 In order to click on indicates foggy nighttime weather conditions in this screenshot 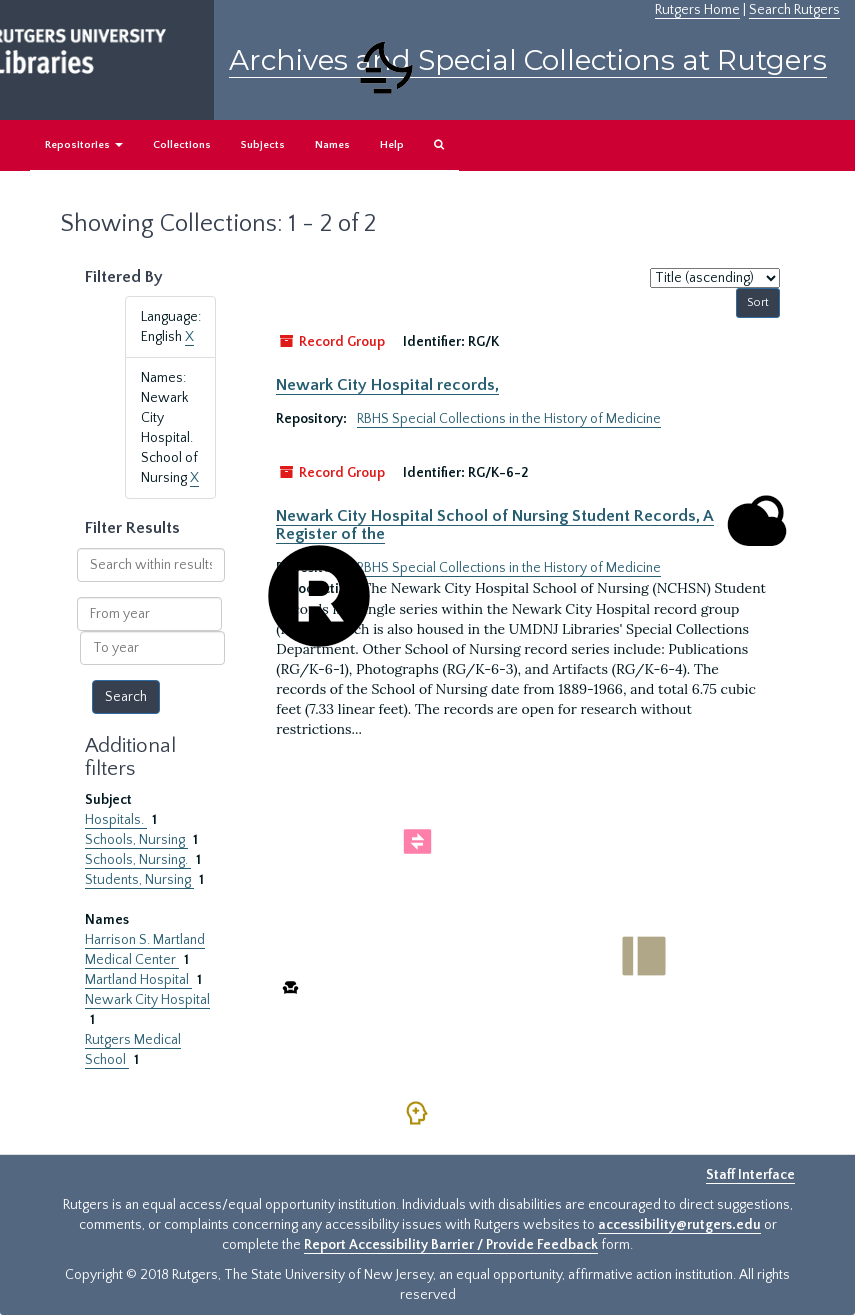, I will do `click(386, 67)`.